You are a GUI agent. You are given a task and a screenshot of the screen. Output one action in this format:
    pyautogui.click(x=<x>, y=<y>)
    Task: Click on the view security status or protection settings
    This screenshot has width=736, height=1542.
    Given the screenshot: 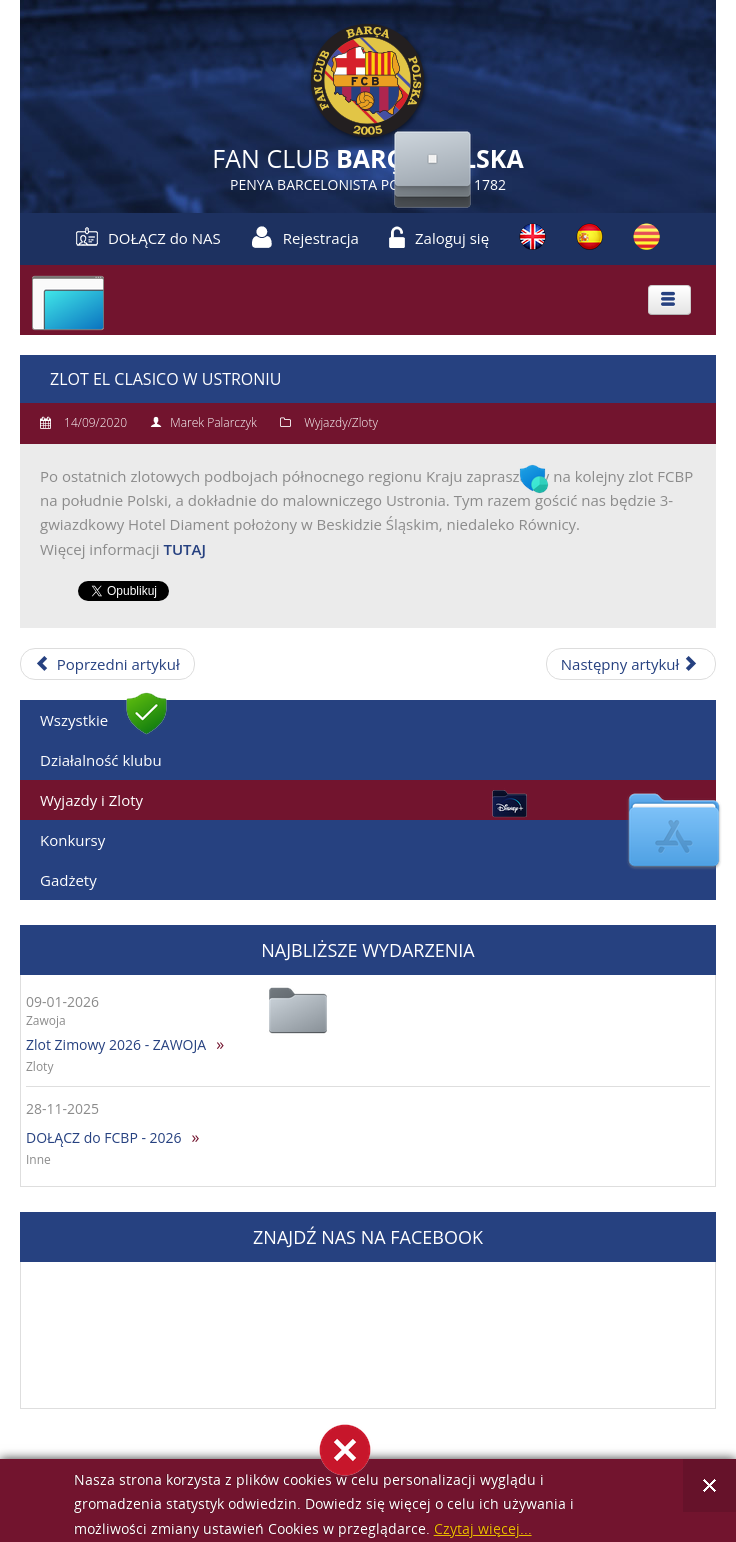 What is the action you would take?
    pyautogui.click(x=534, y=479)
    